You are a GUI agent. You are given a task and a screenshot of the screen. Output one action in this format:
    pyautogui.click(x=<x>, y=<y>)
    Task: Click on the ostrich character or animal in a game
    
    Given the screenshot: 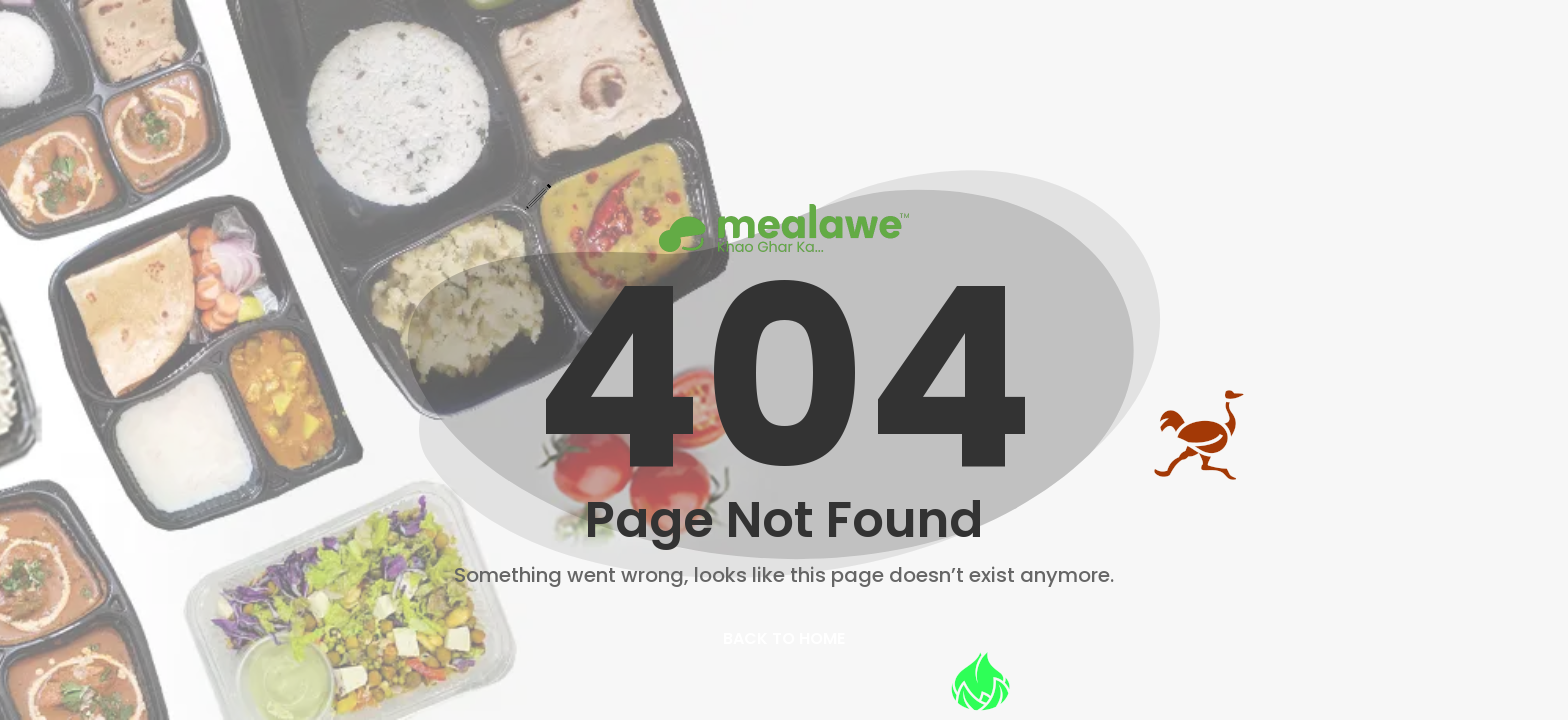 What is the action you would take?
    pyautogui.click(x=1199, y=435)
    